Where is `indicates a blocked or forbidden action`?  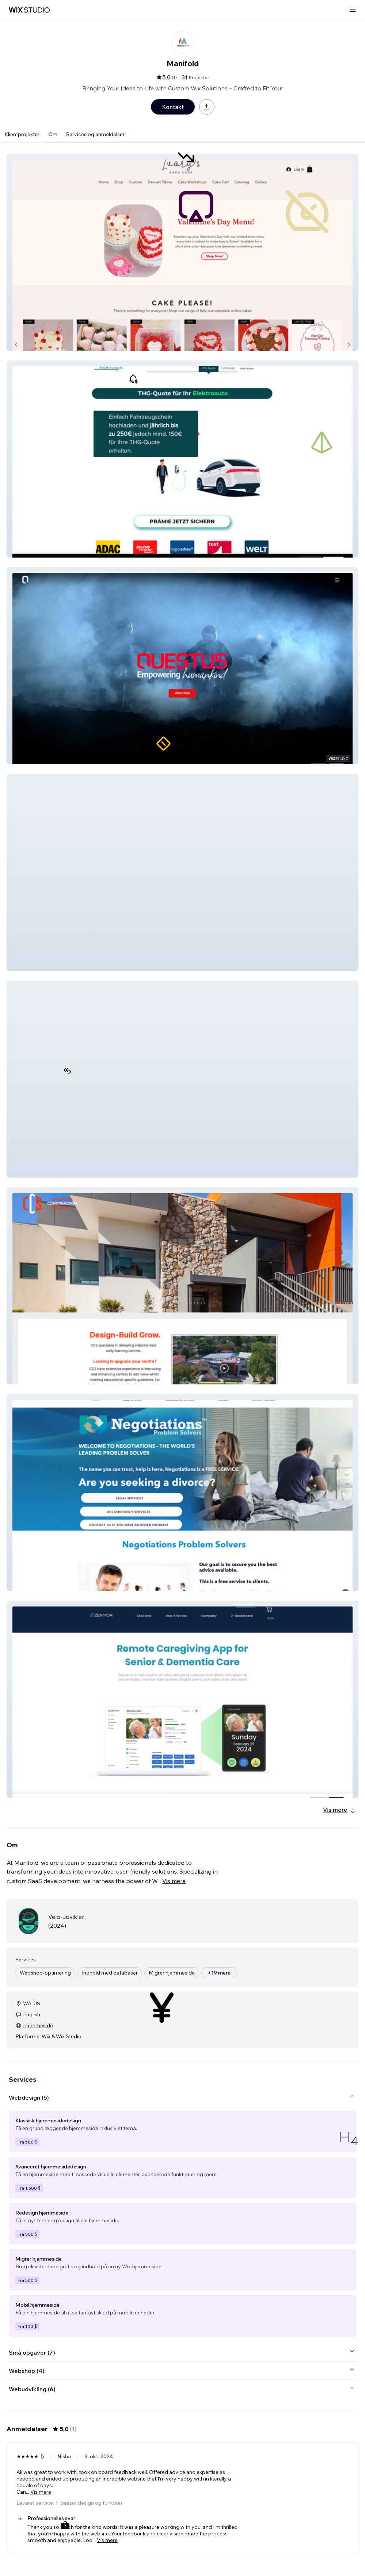
indicates a blocked or forbidden action is located at coordinates (163, 743).